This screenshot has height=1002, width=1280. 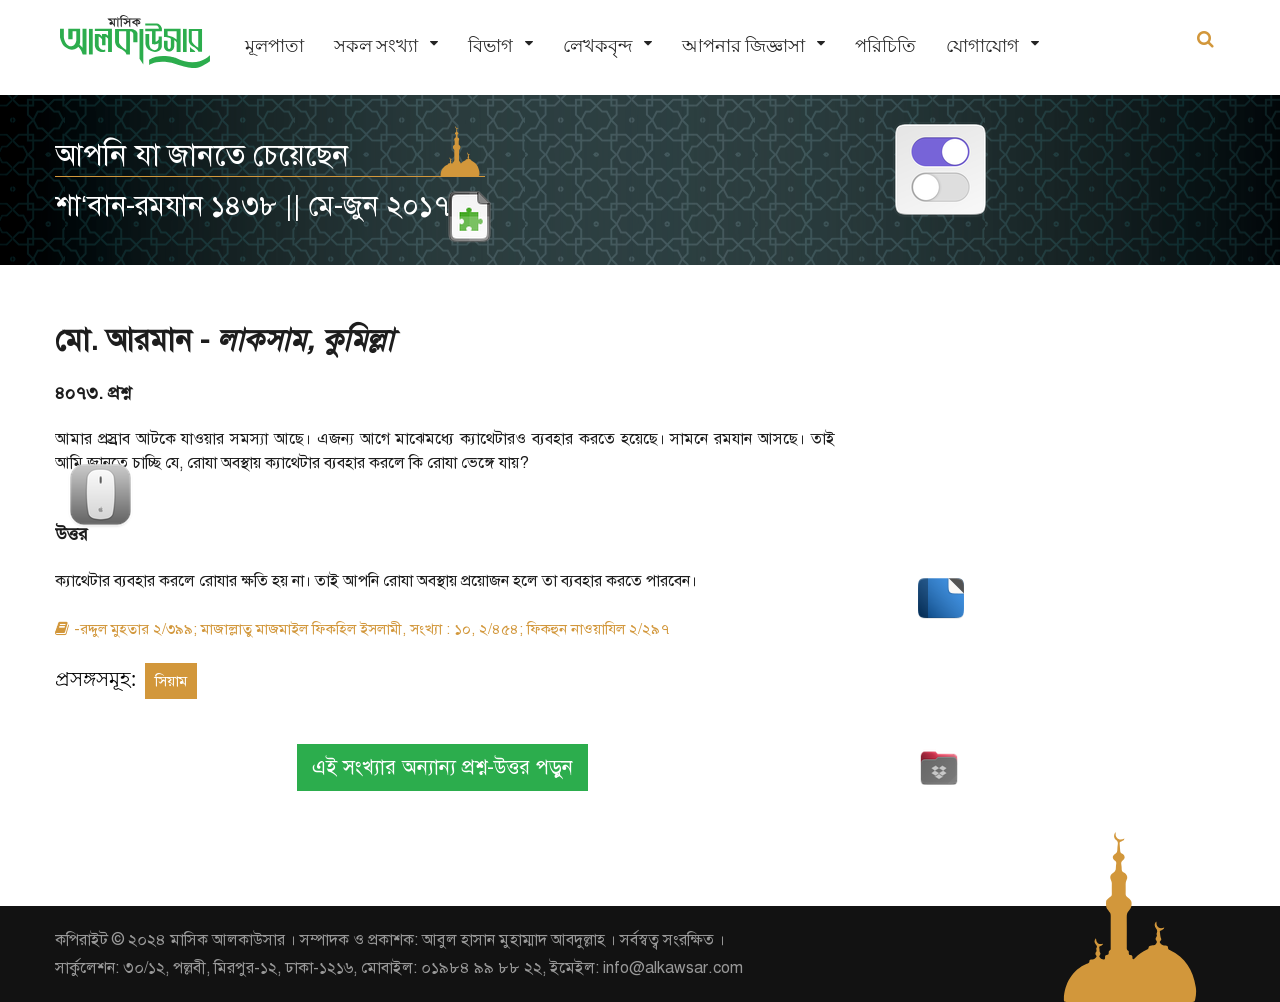 What do you see at coordinates (940, 169) in the screenshot?
I see `open gnome tweaks application` at bounding box center [940, 169].